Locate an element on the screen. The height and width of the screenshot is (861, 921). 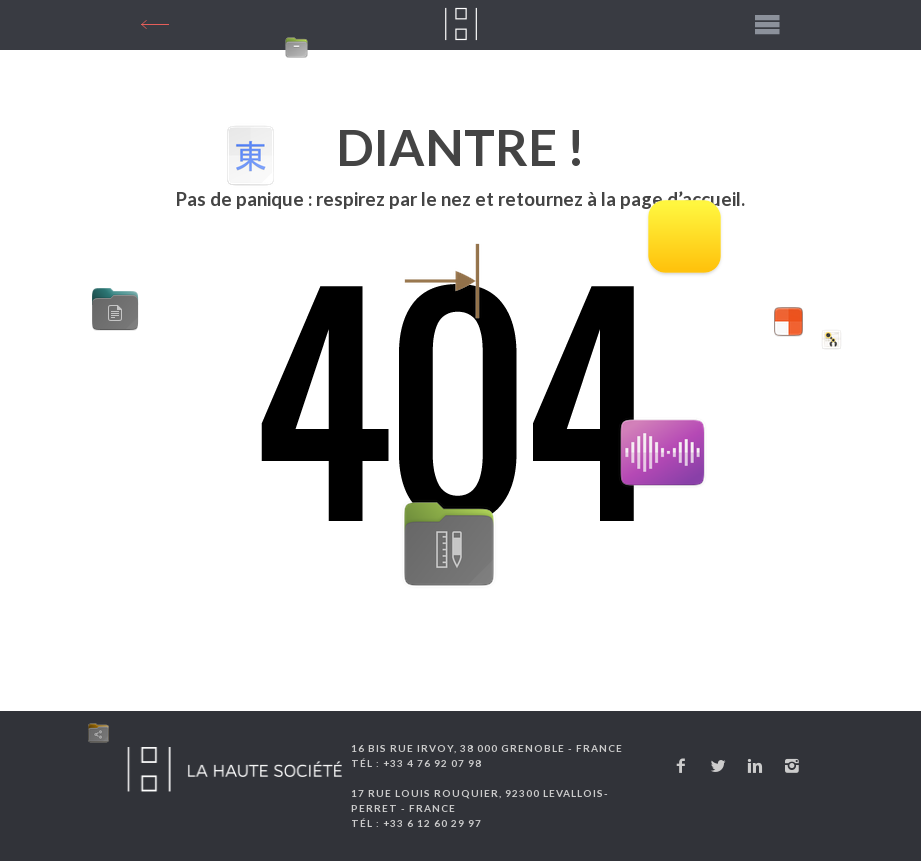
open your documents folder is located at coordinates (115, 309).